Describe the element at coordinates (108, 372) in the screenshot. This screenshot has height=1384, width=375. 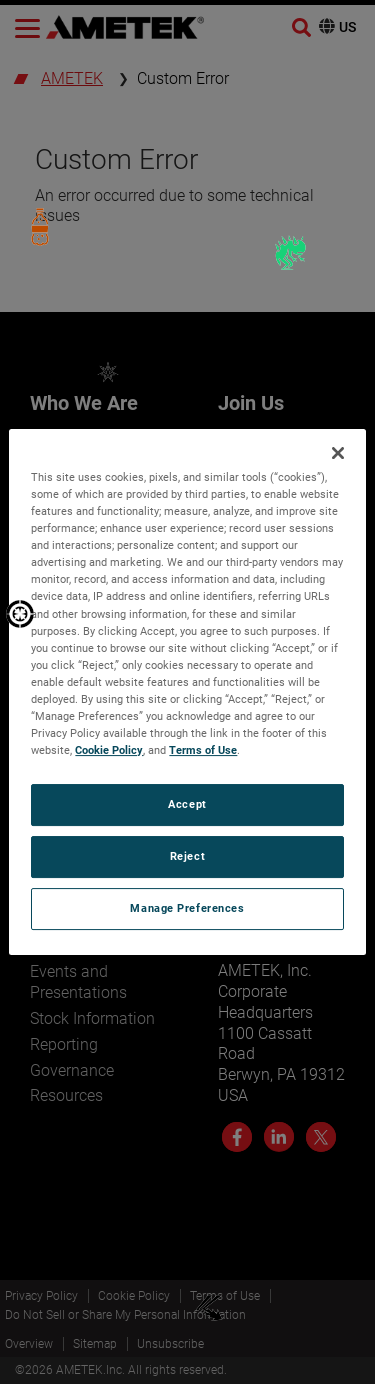
I see `a seven-pointed star symbol for mystical or magical elements` at that location.